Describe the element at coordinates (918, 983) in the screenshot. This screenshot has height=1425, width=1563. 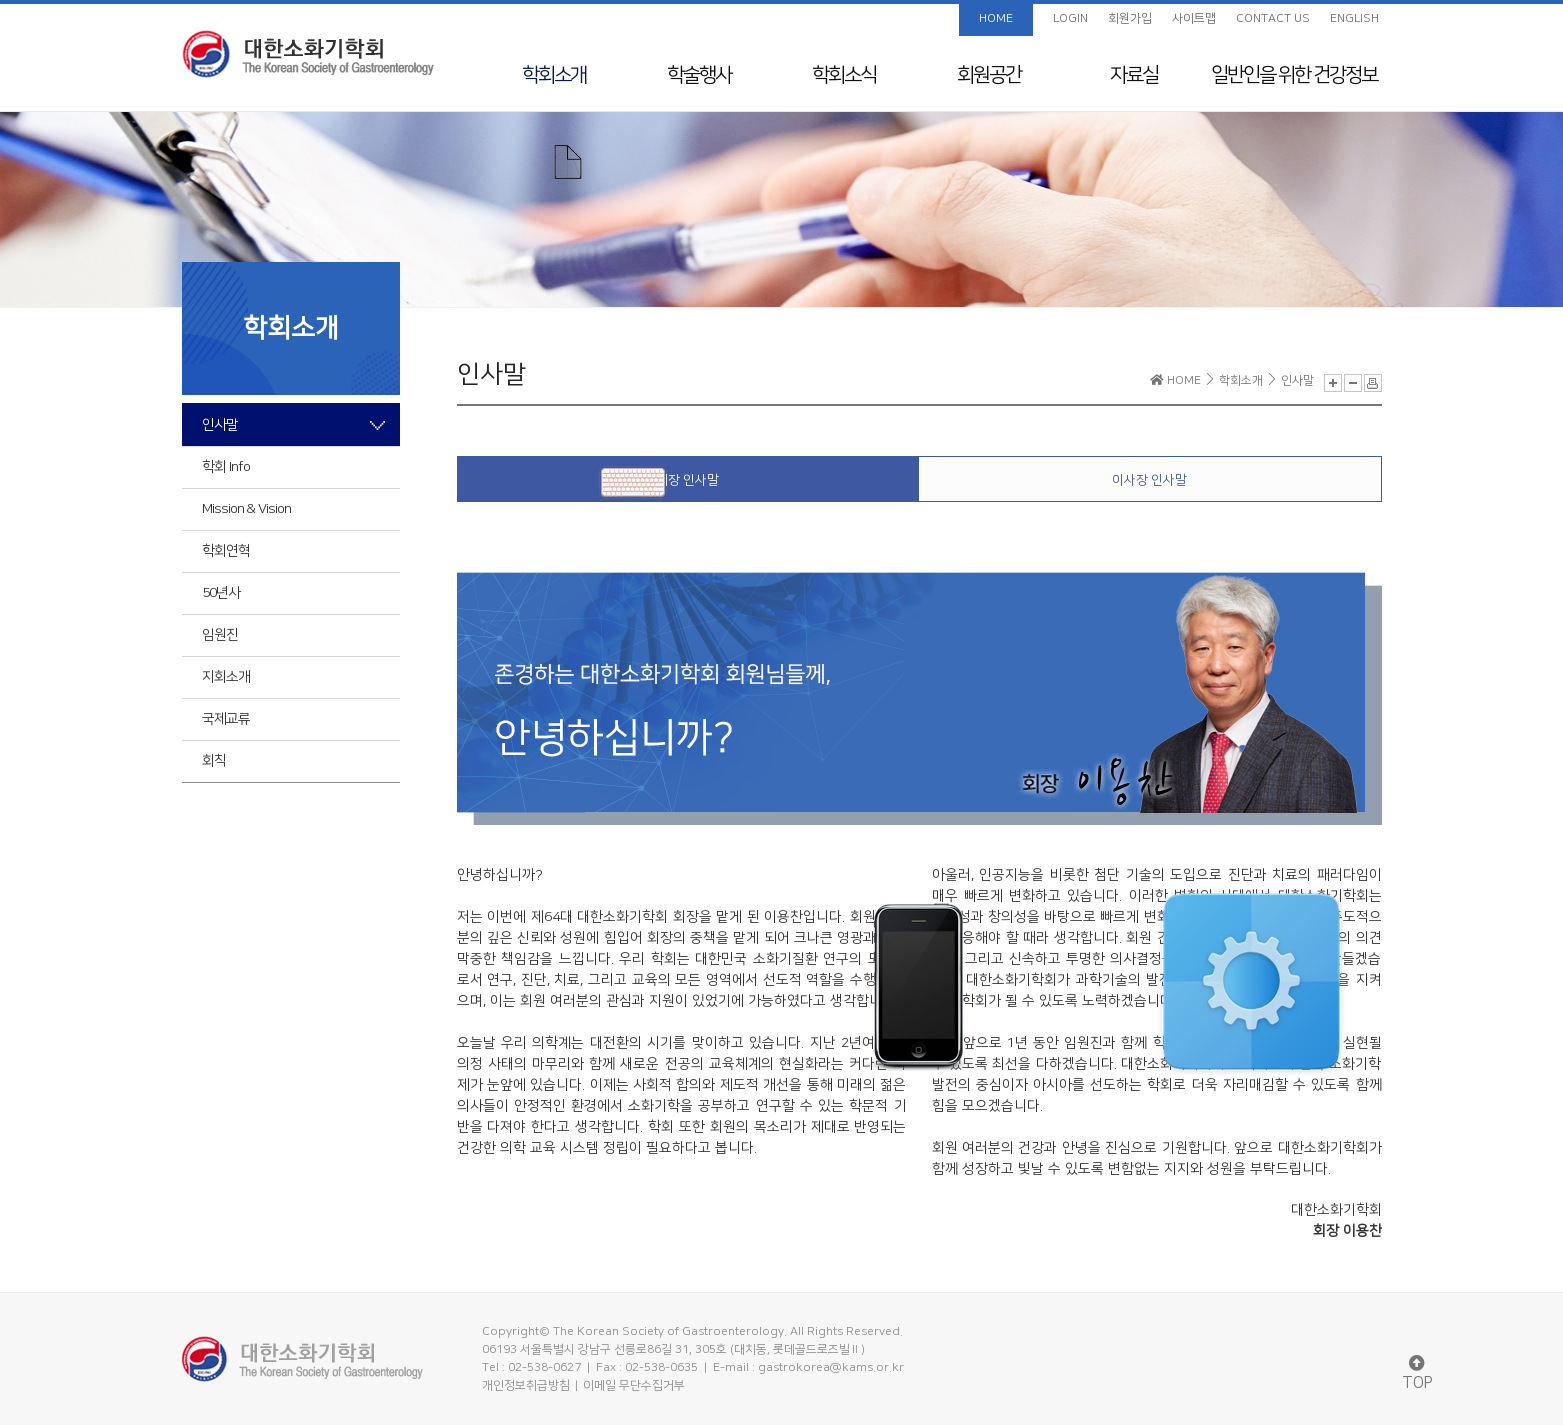
I see `set up or configure an iPhone device` at that location.